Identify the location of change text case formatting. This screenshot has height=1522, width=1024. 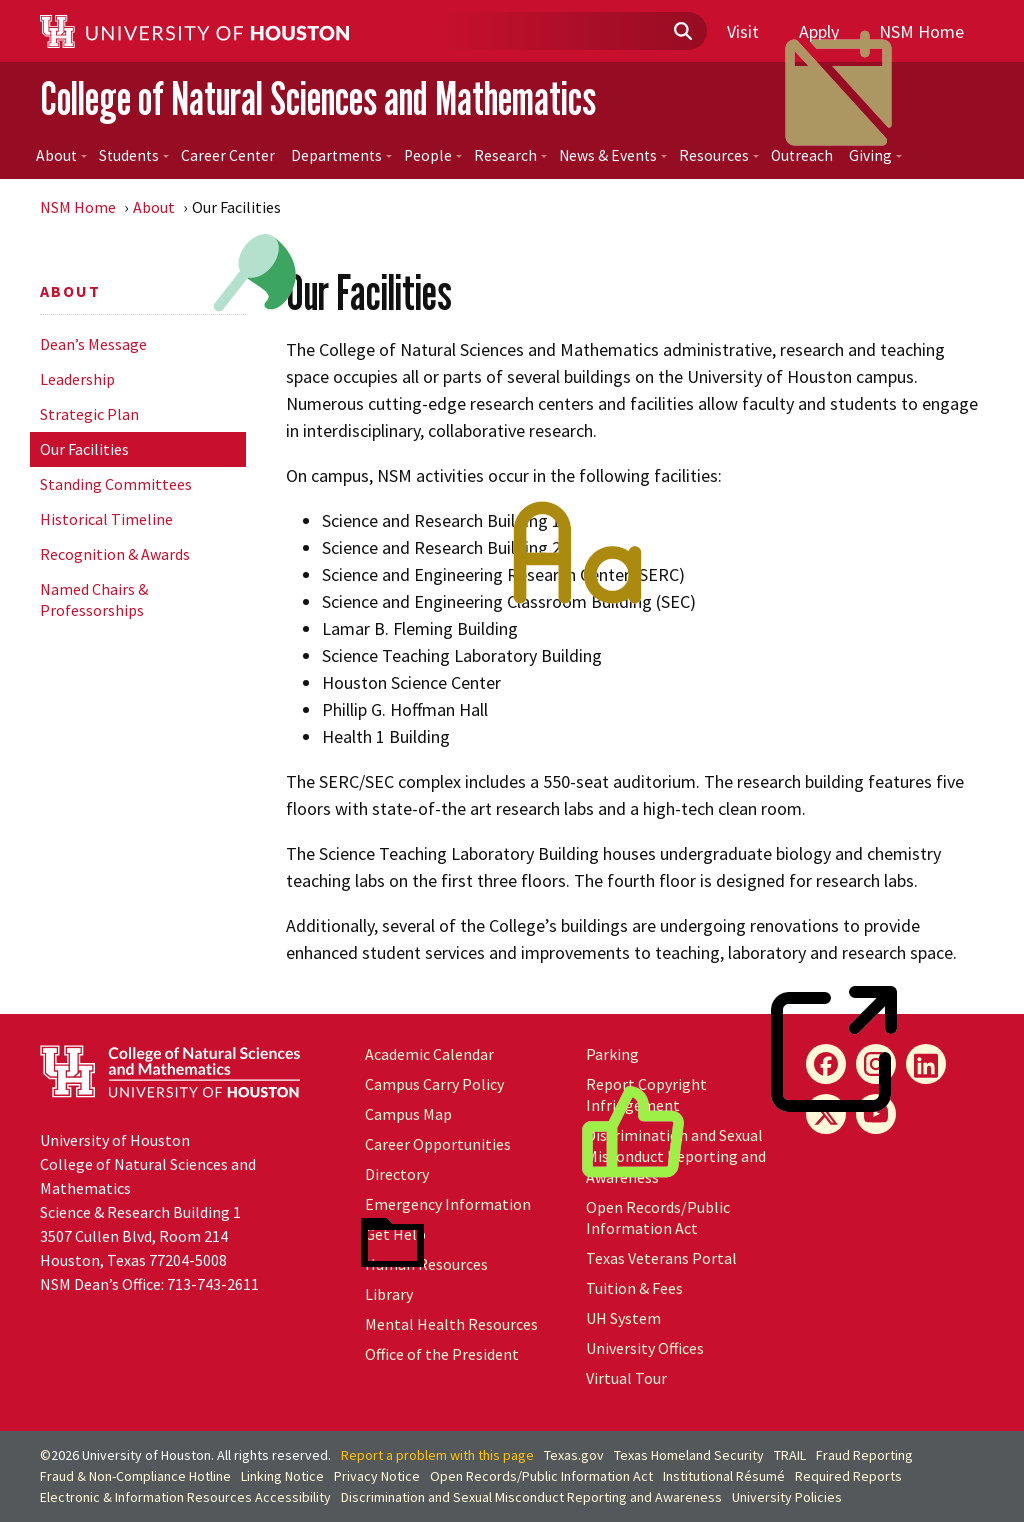
(577, 552).